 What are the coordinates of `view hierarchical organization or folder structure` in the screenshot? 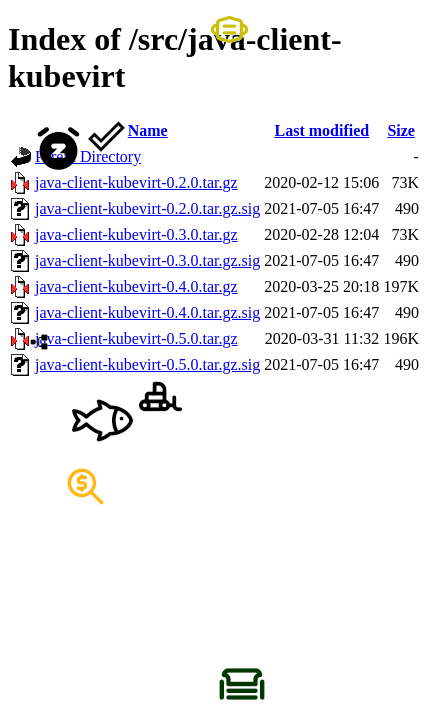 It's located at (40, 342).